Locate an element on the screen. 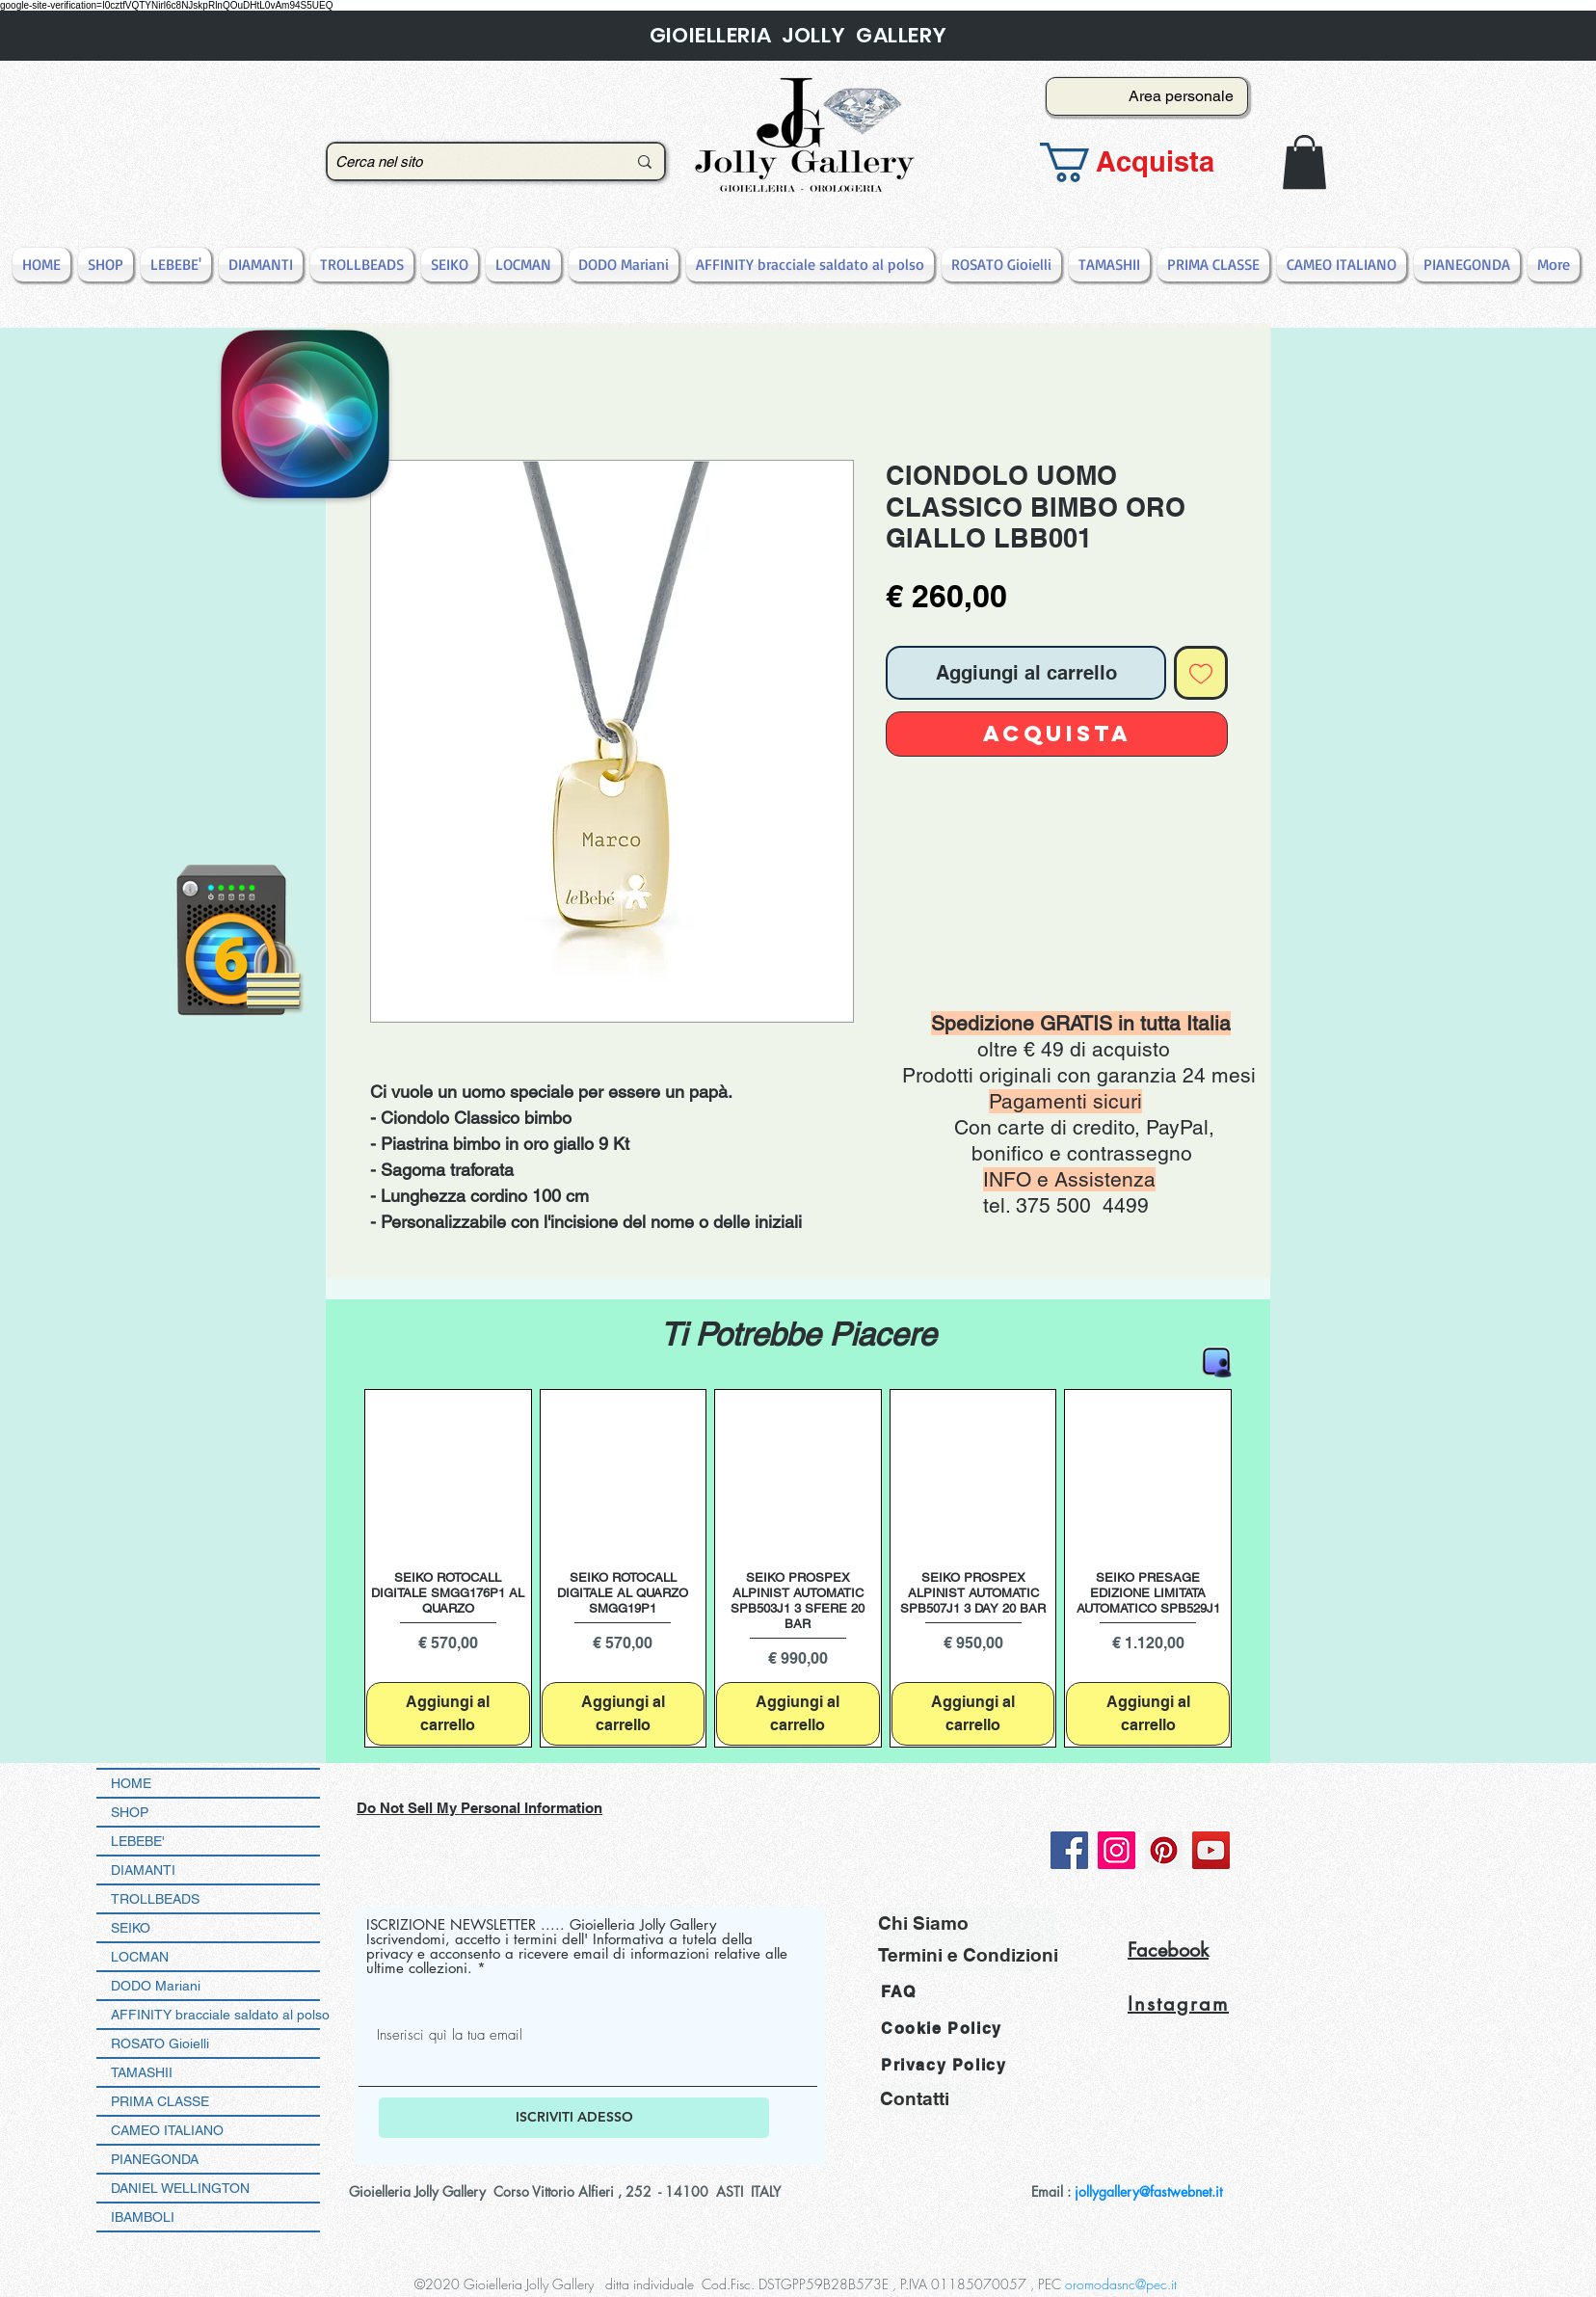 This screenshot has width=1596, height=2297. locked RAID 6 storage array is located at coordinates (231, 940).